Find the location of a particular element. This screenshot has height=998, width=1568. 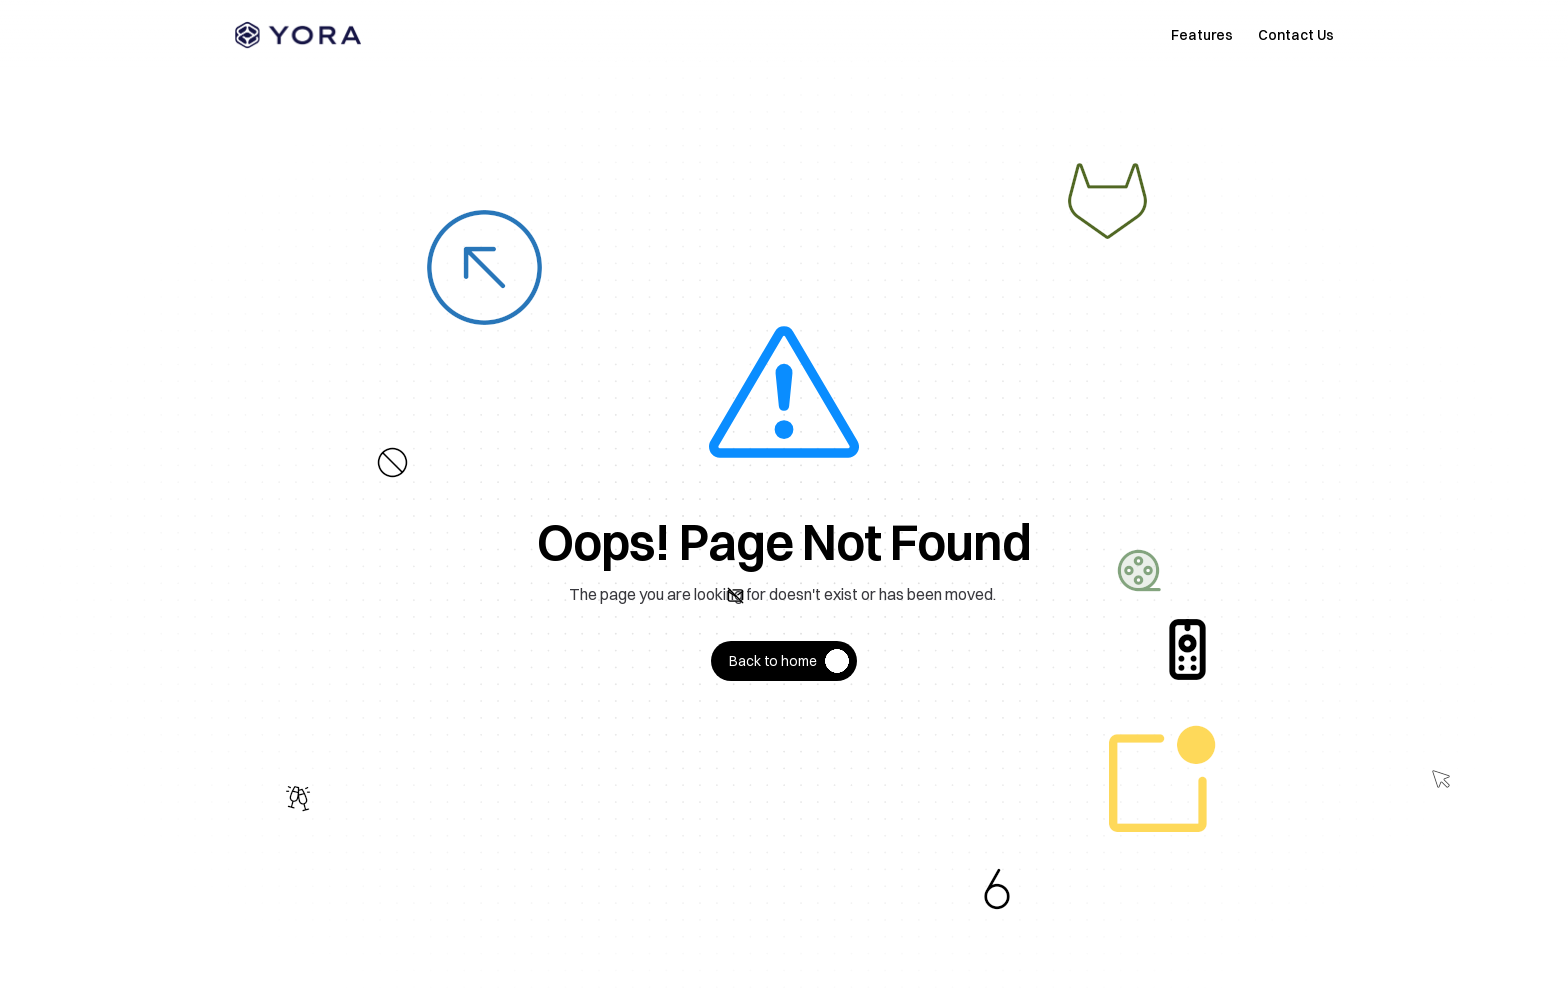

celebrate a milestone or achievement is located at coordinates (298, 798).